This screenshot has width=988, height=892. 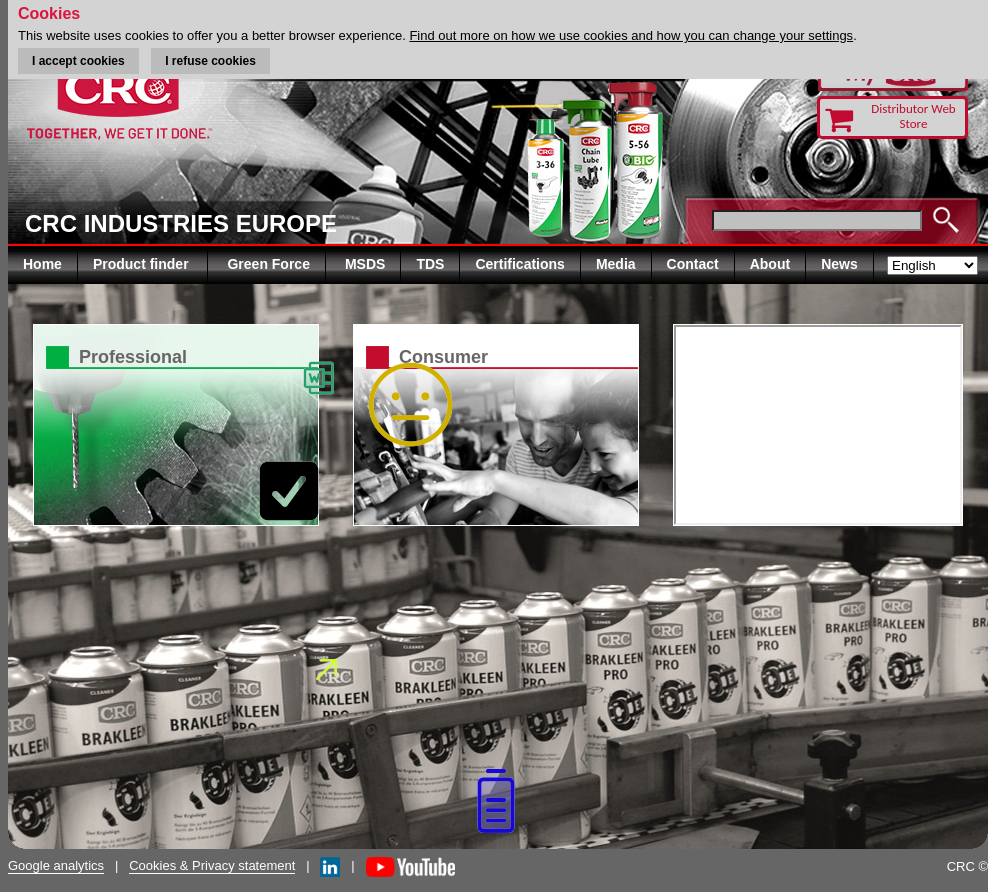 What do you see at coordinates (326, 669) in the screenshot?
I see `open link in new tab or window` at bounding box center [326, 669].